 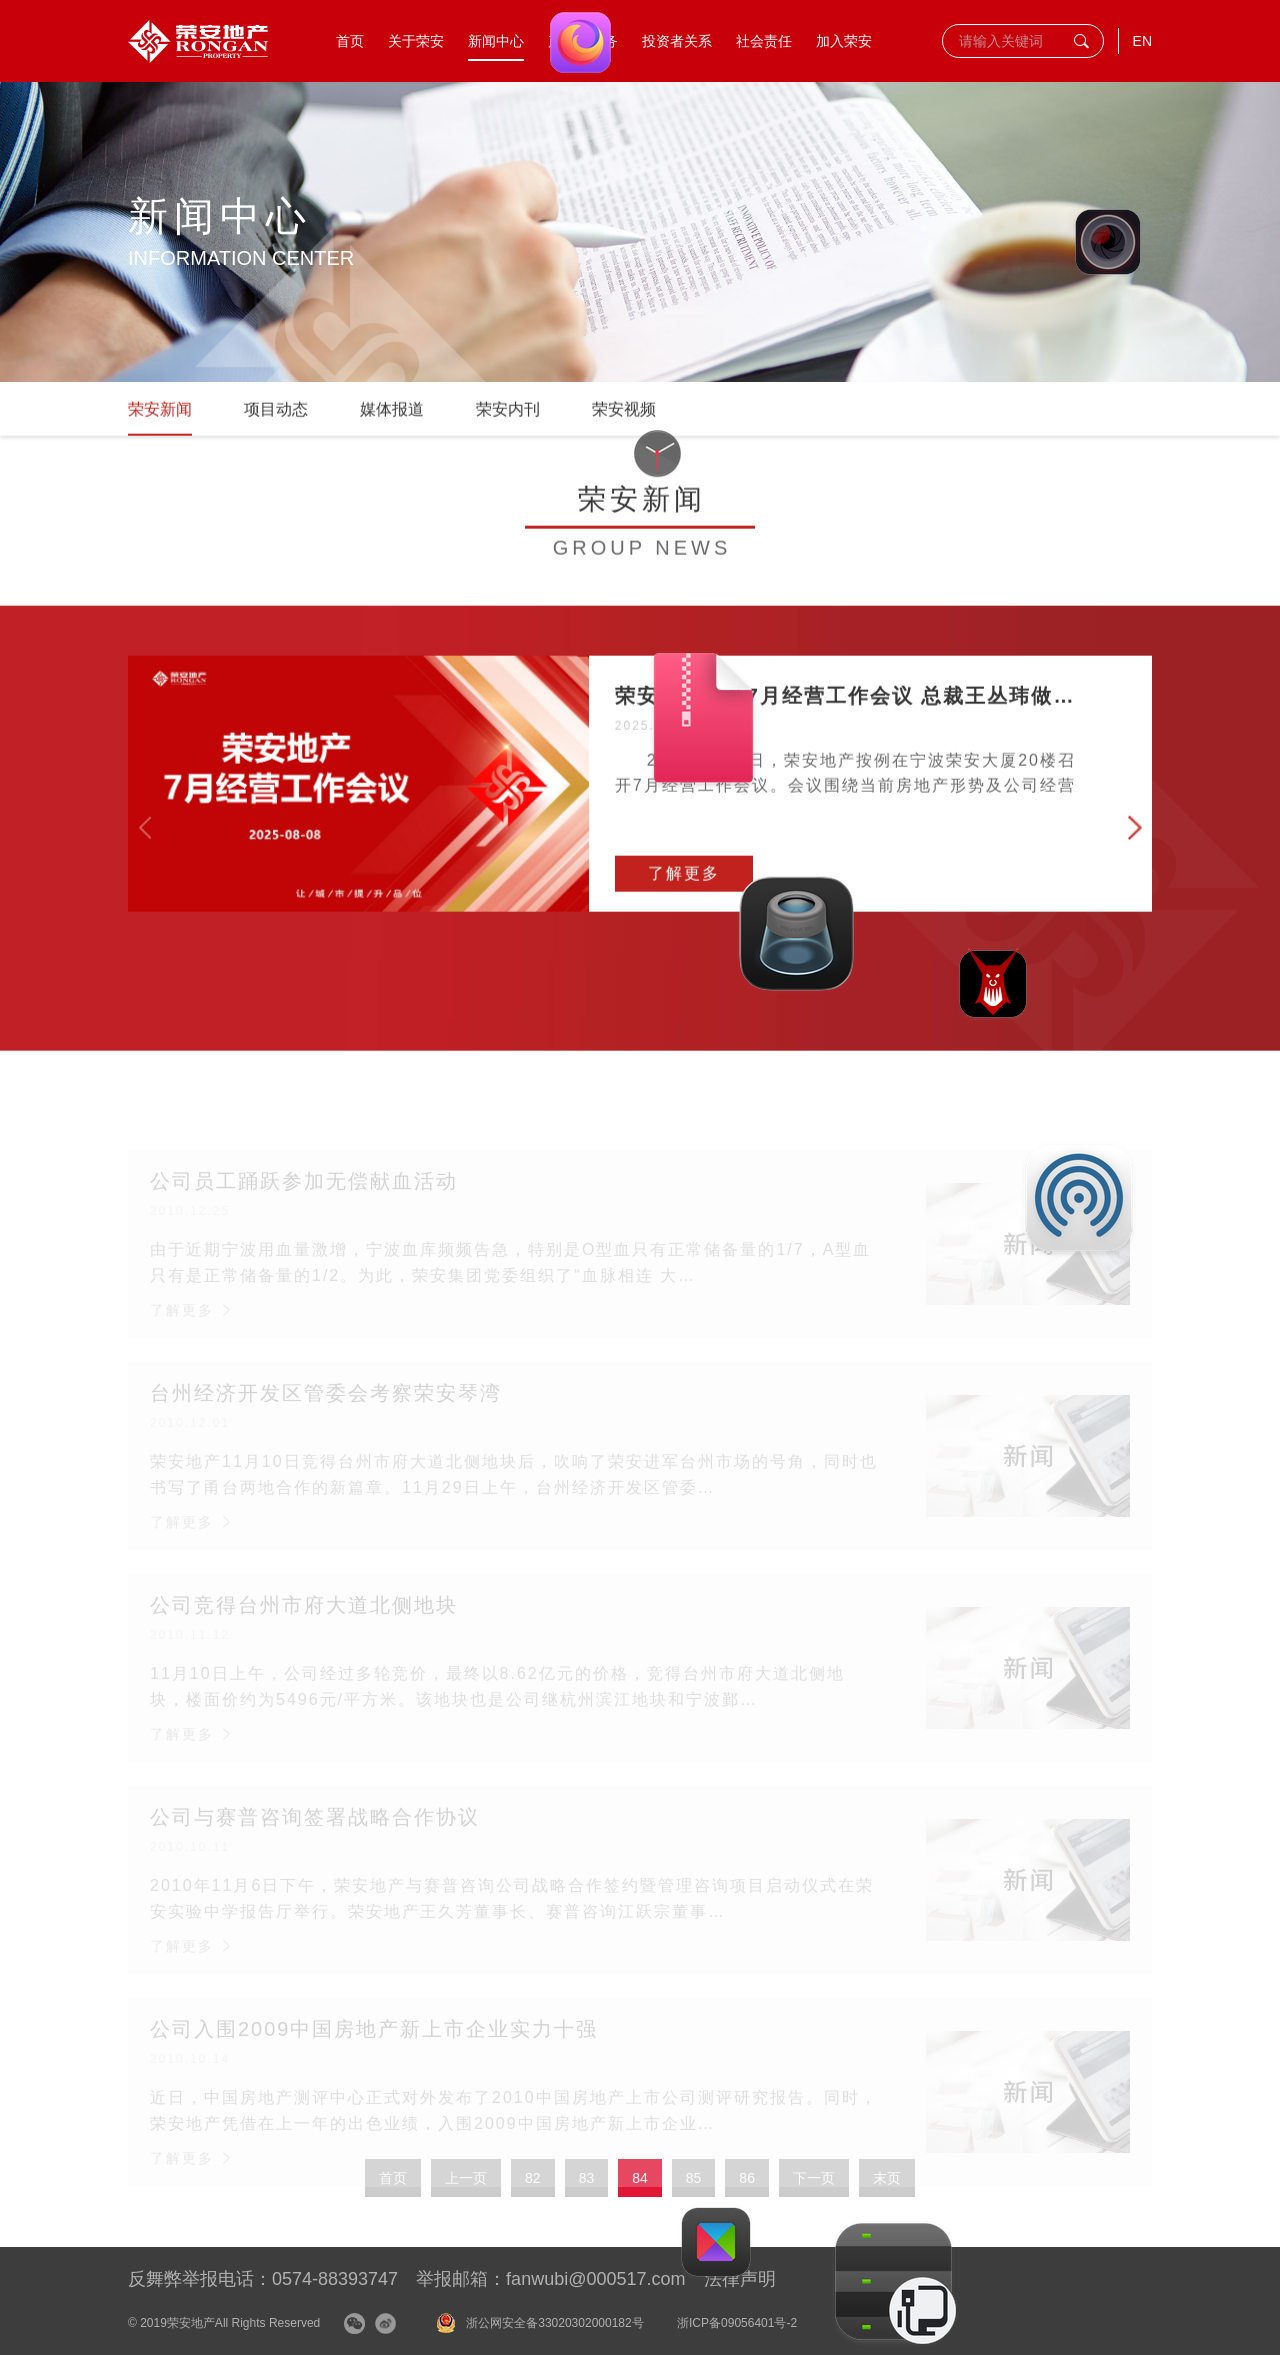 I want to click on open firefox browser, so click(x=580, y=41).